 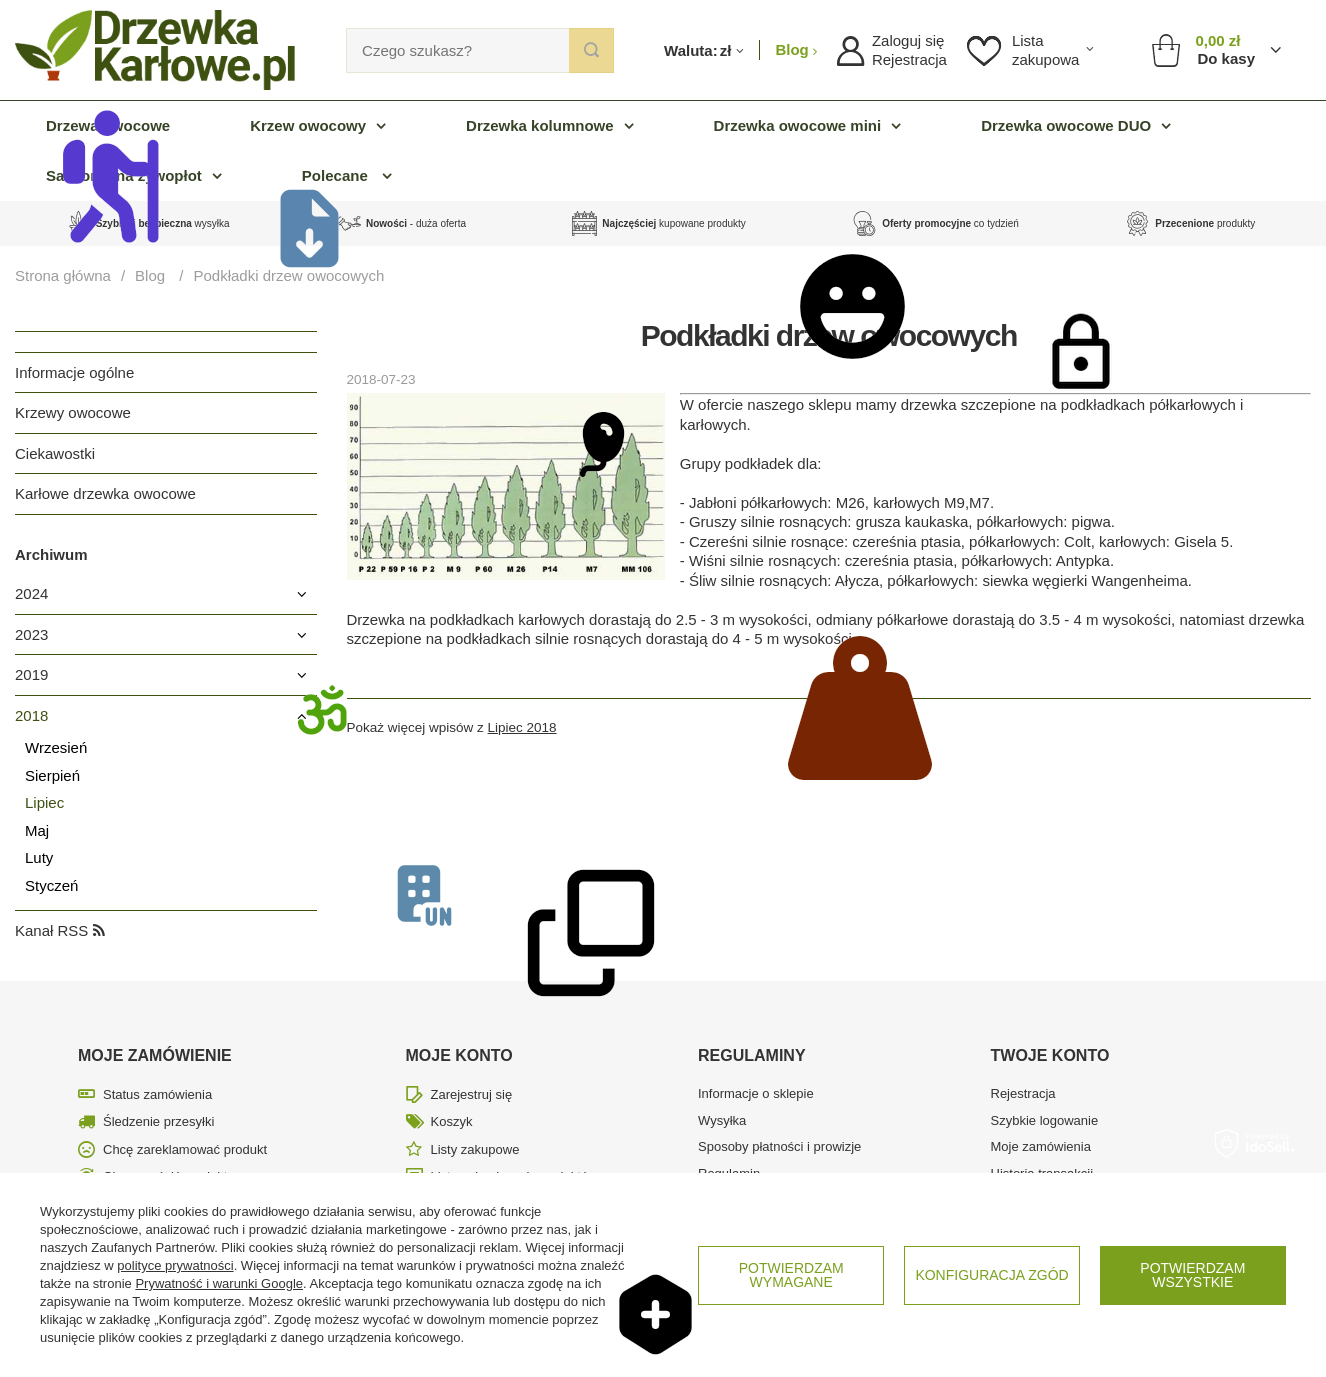 I want to click on access united nations building or headquarters, so click(x=422, y=893).